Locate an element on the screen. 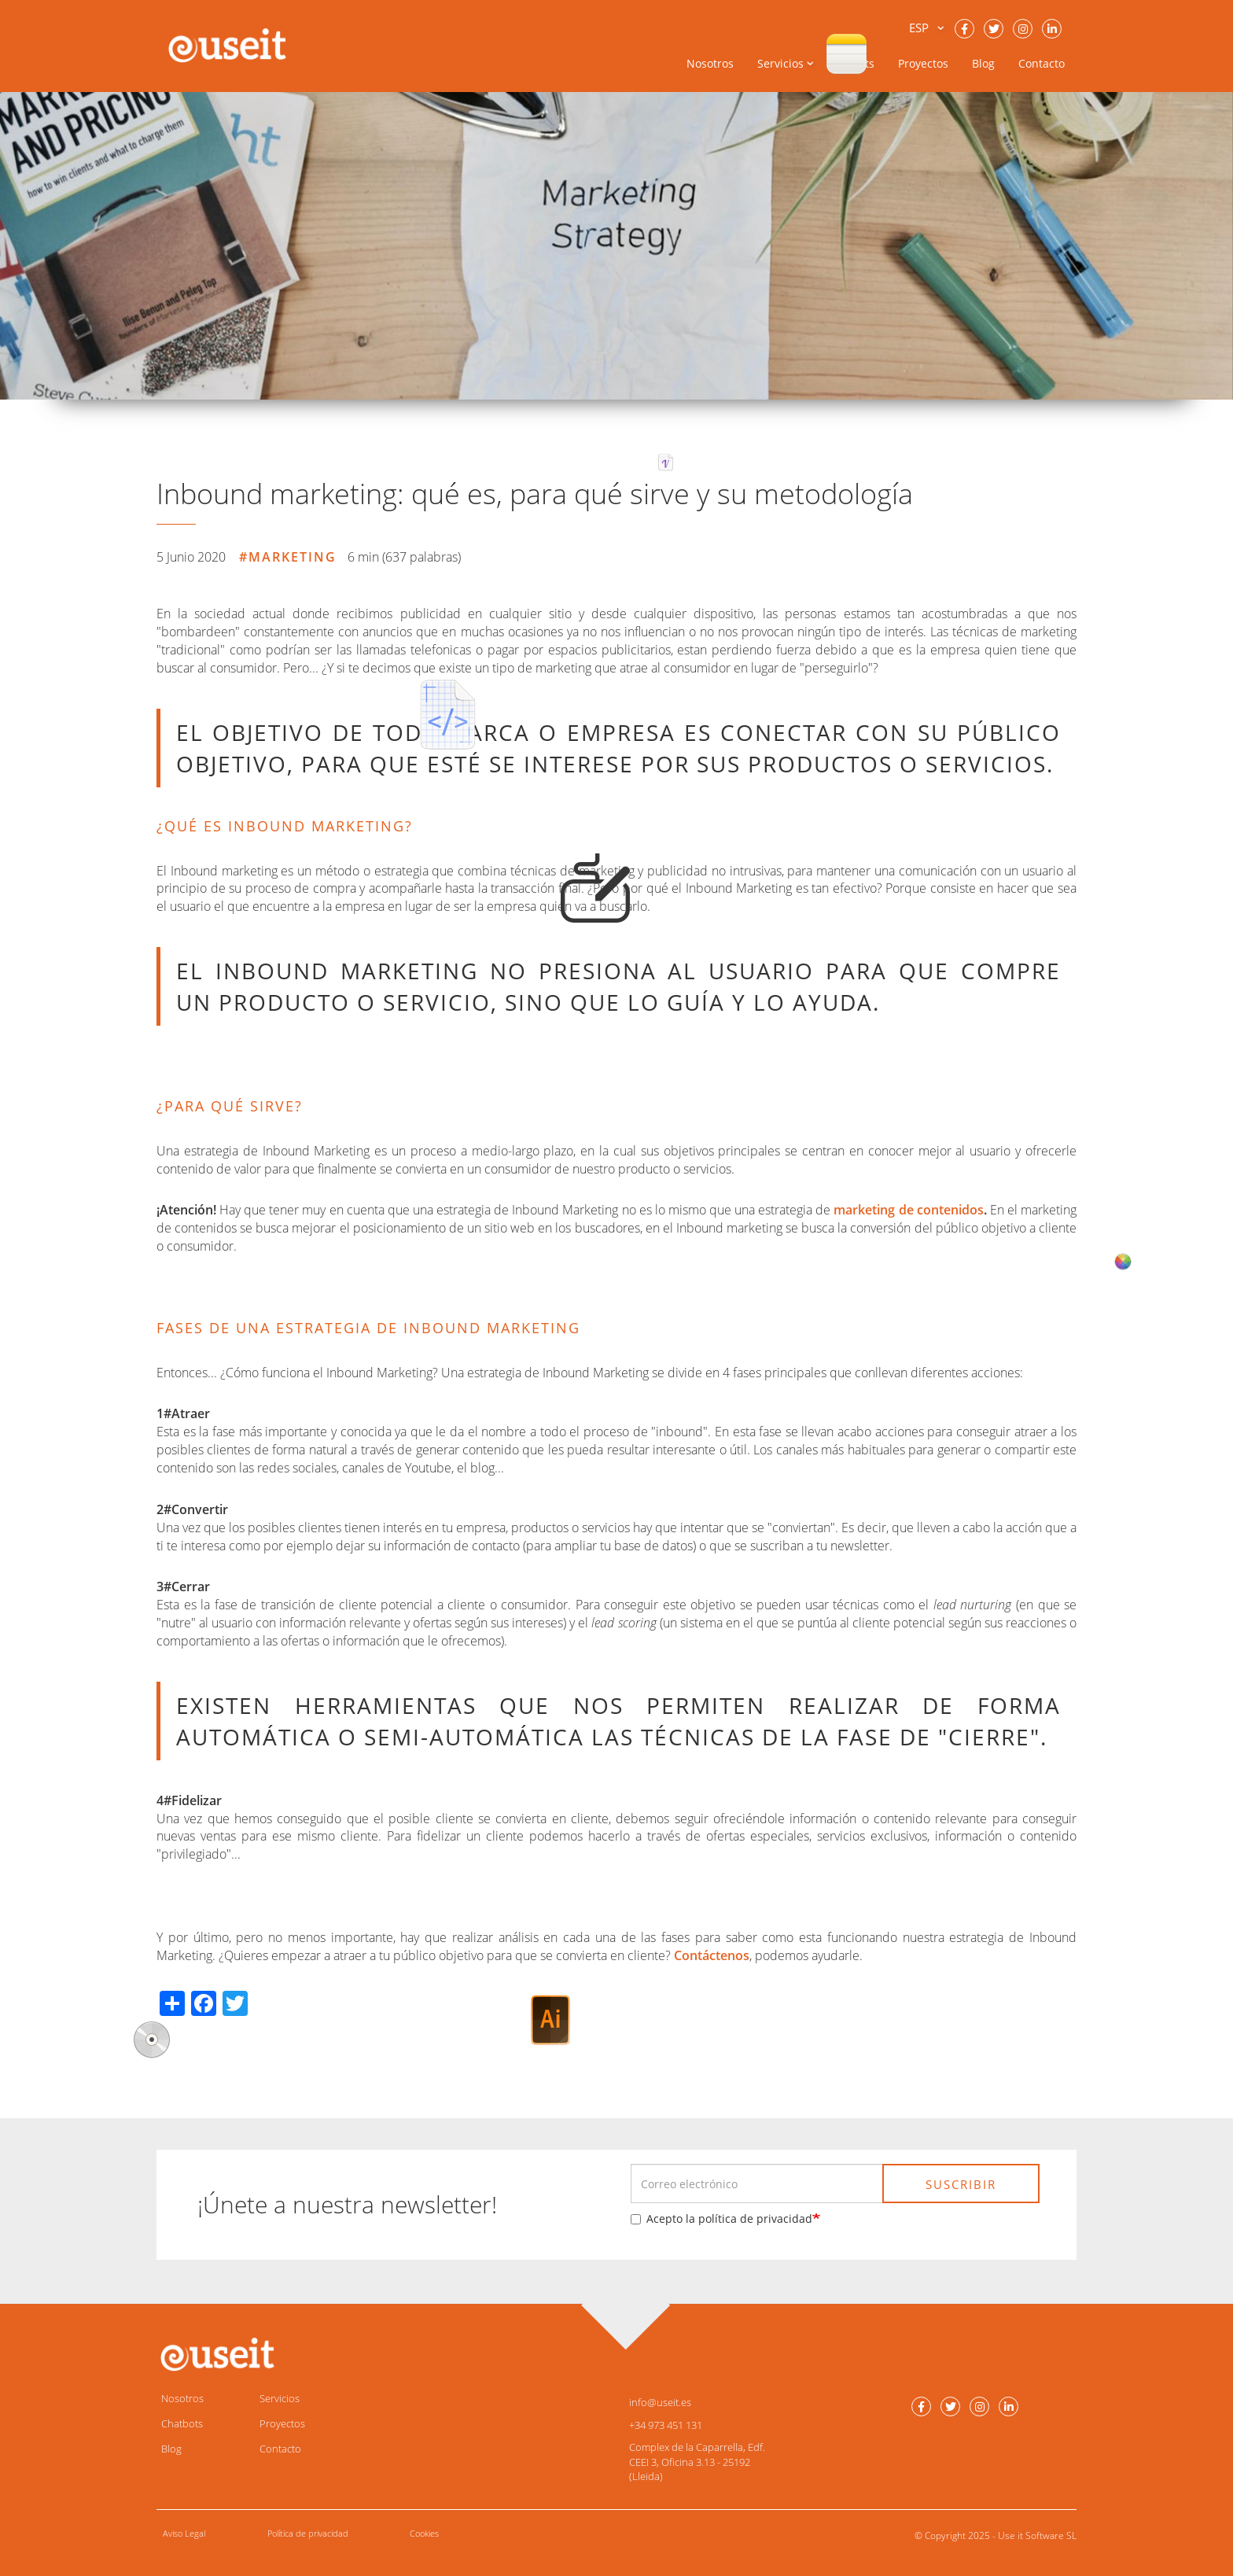 This screenshot has width=1233, height=2576. open color picker tool is located at coordinates (1123, 1262).